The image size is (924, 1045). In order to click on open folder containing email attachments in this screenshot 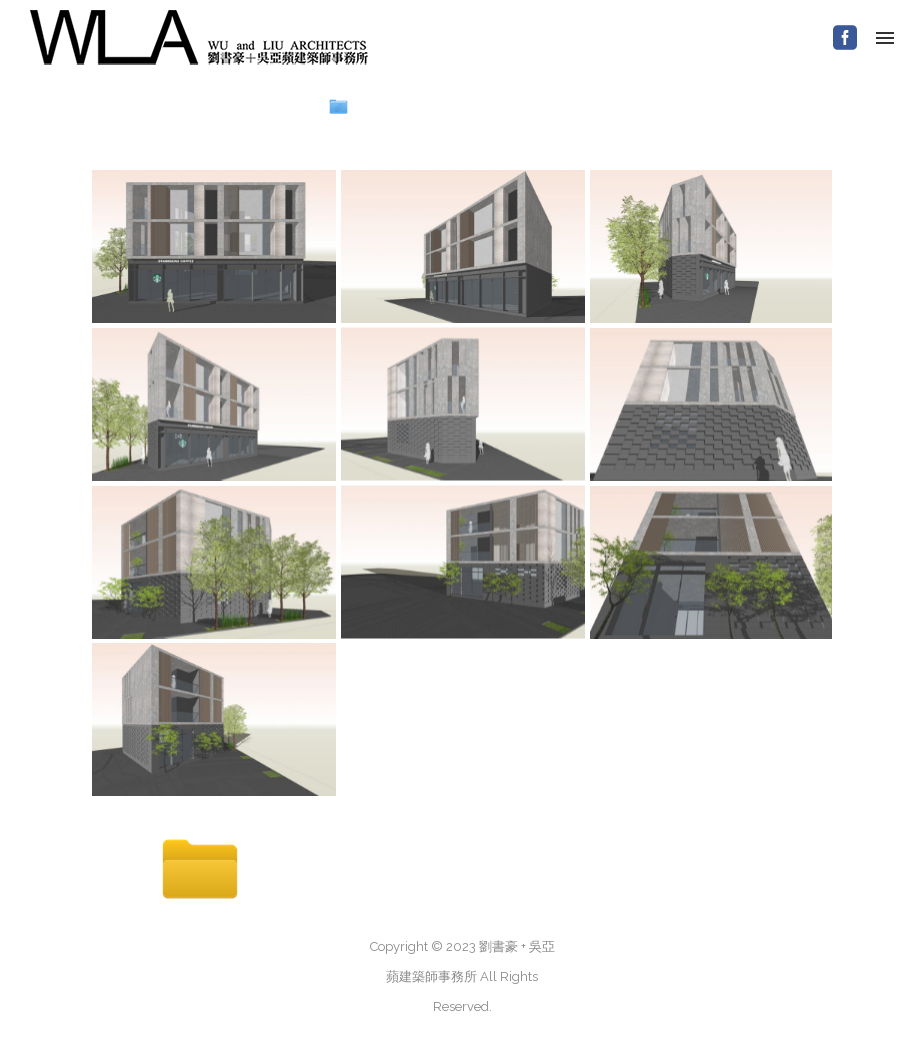, I will do `click(338, 106)`.